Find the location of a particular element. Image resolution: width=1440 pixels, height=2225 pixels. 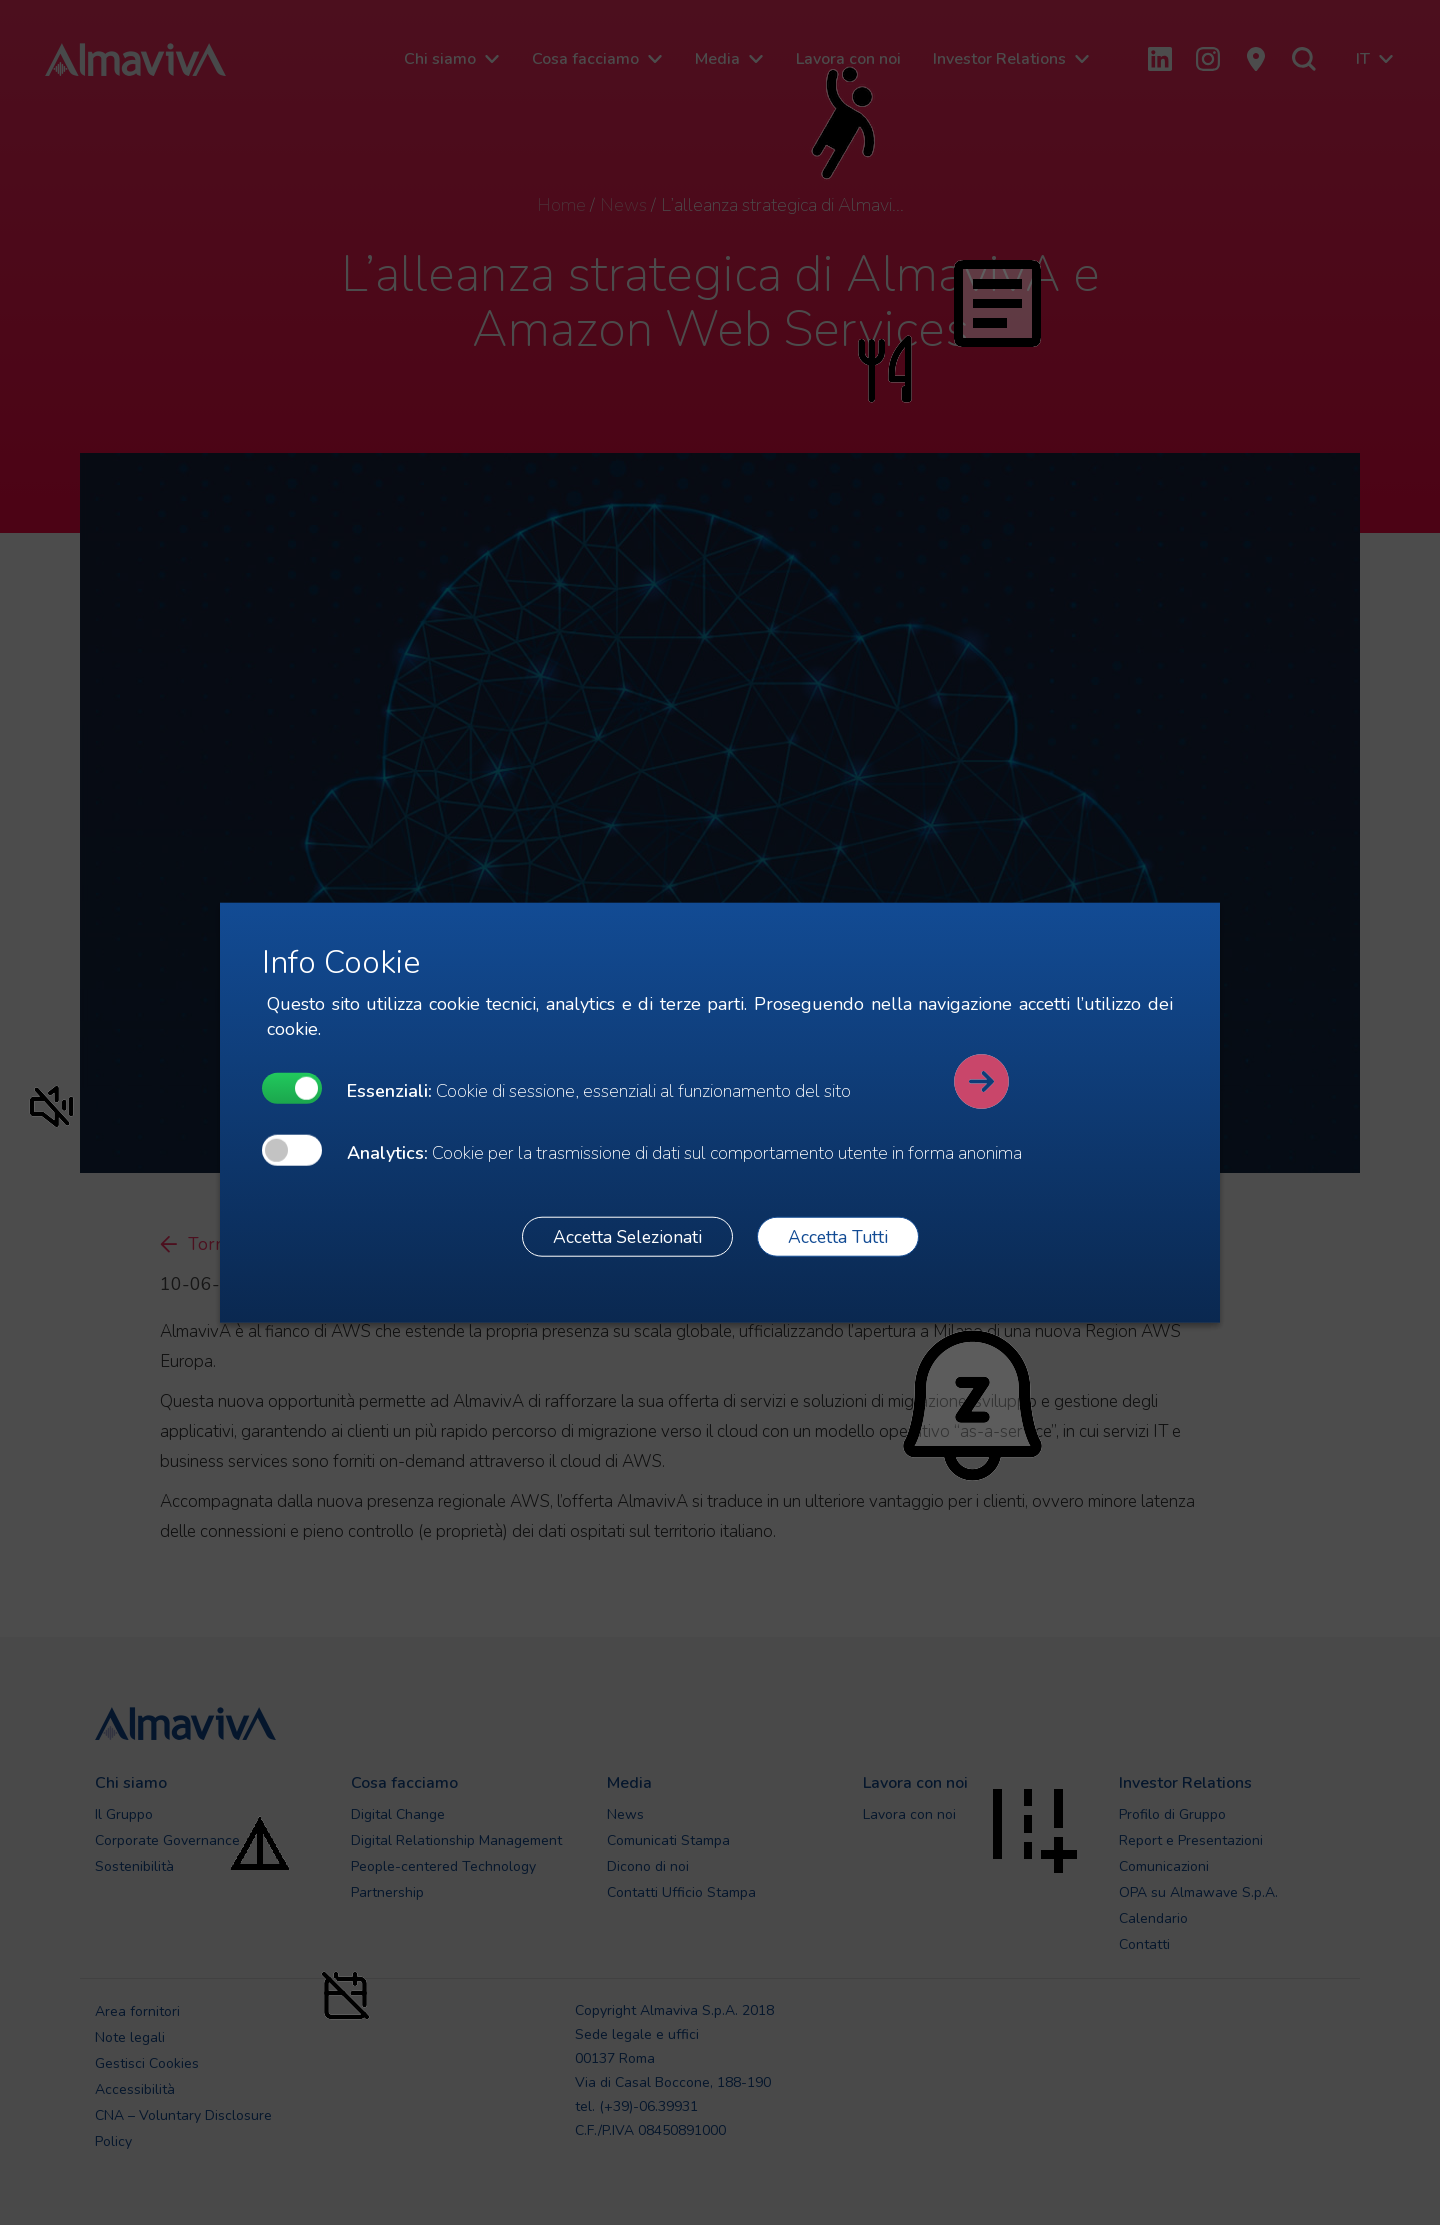

mute notifications while sleeping is located at coordinates (972, 1405).